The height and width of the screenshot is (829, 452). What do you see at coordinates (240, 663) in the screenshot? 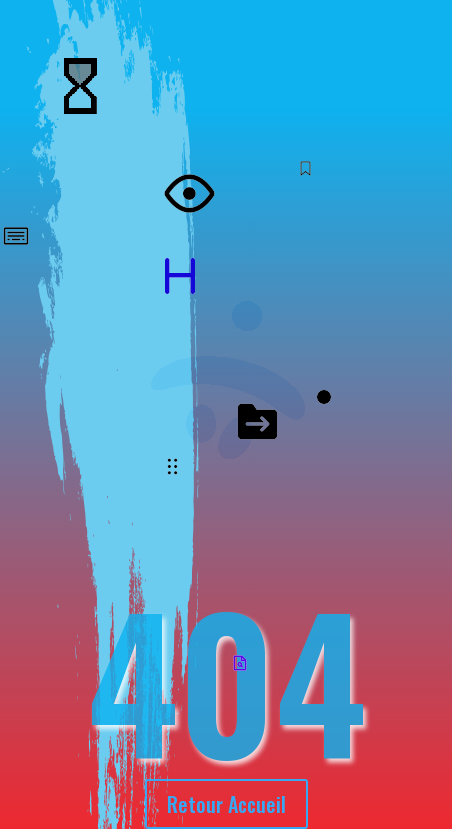
I see `search within a document` at bounding box center [240, 663].